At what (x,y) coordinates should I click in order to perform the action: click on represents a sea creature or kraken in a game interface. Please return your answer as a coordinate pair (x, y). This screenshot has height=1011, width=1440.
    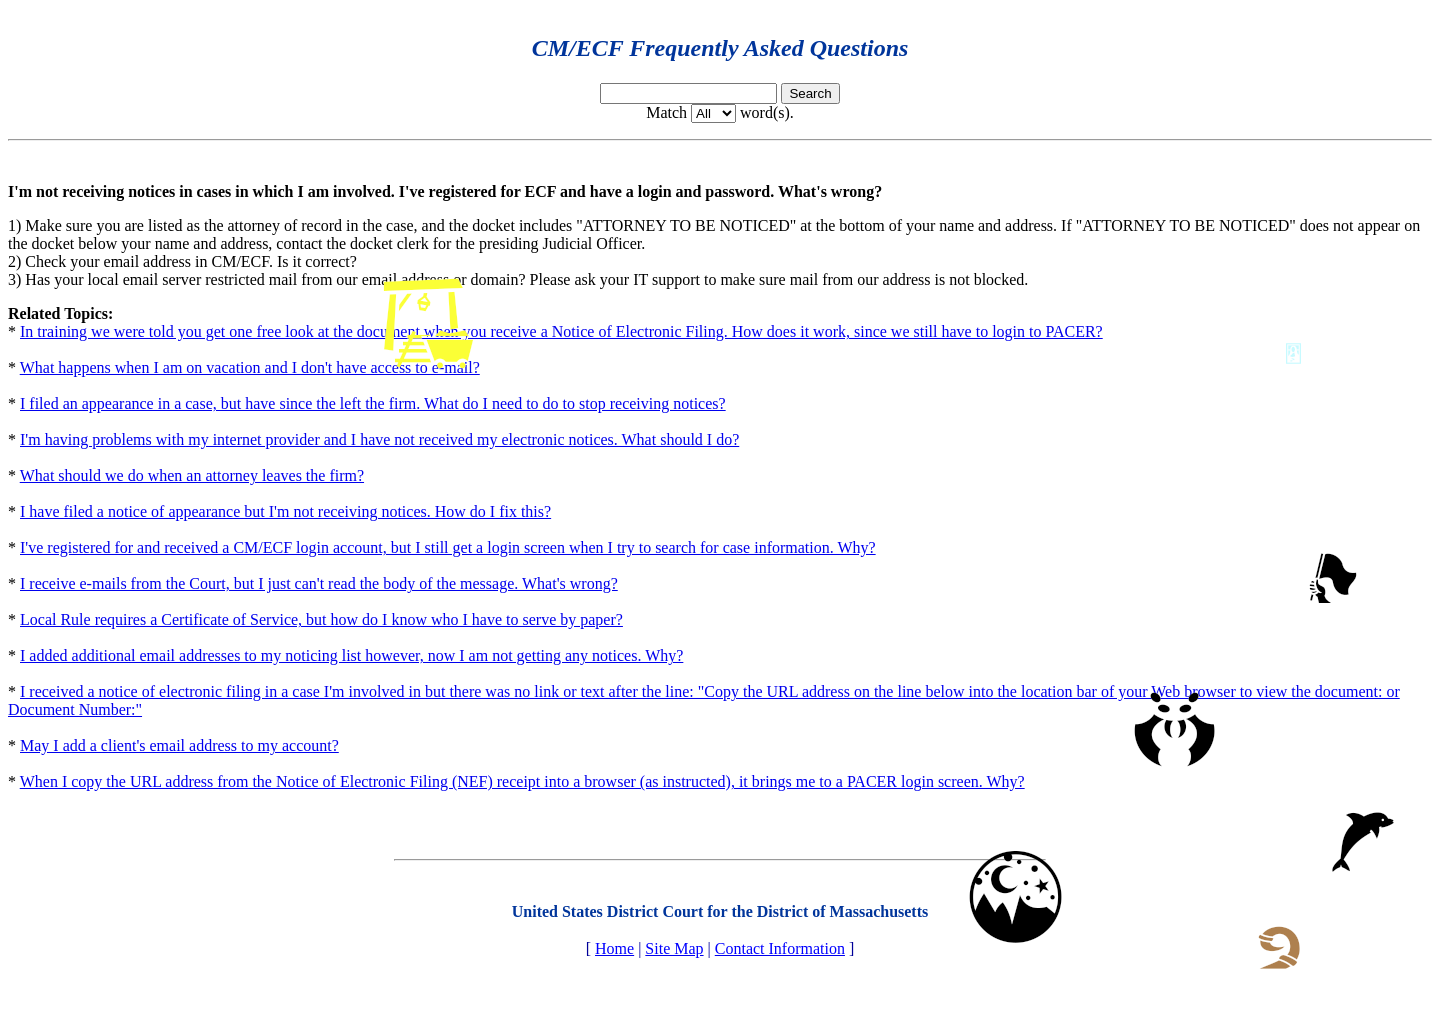
    Looking at the image, I should click on (1278, 947).